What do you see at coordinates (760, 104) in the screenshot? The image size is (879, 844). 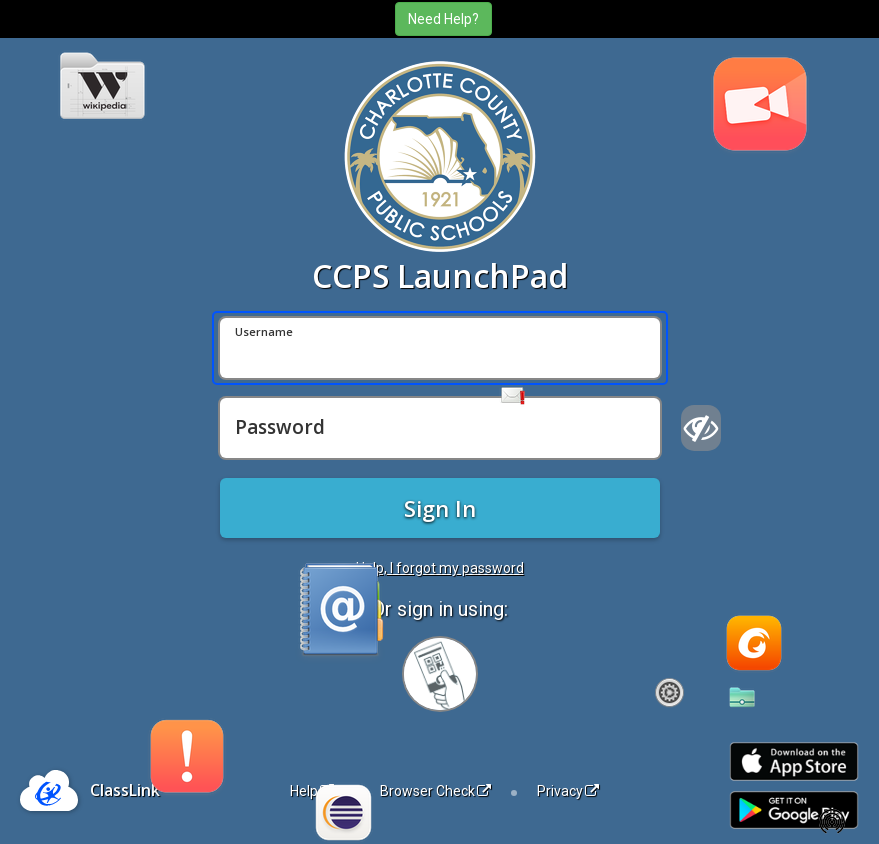 I see `open the screen recorder app` at bounding box center [760, 104].